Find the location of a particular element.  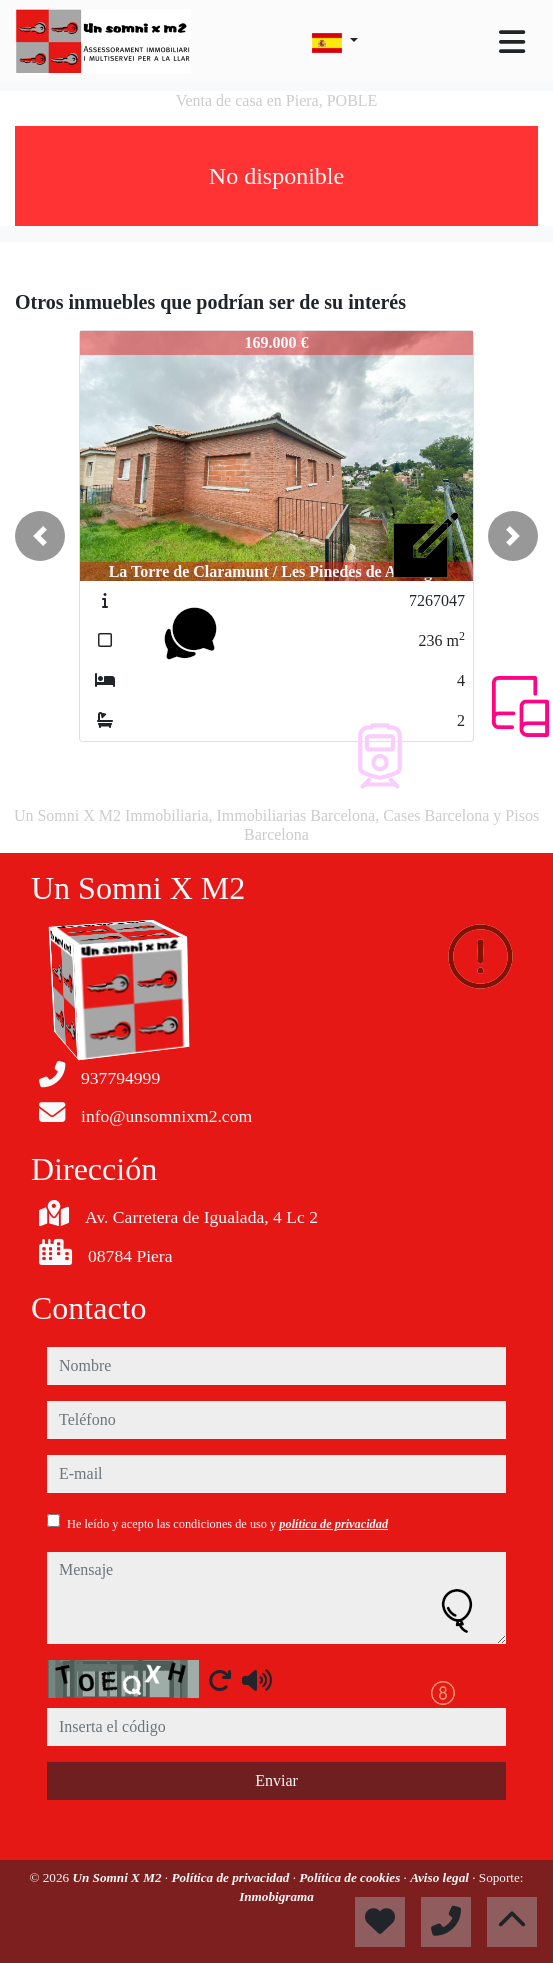

indicates a celebration or special event is located at coordinates (457, 1611).